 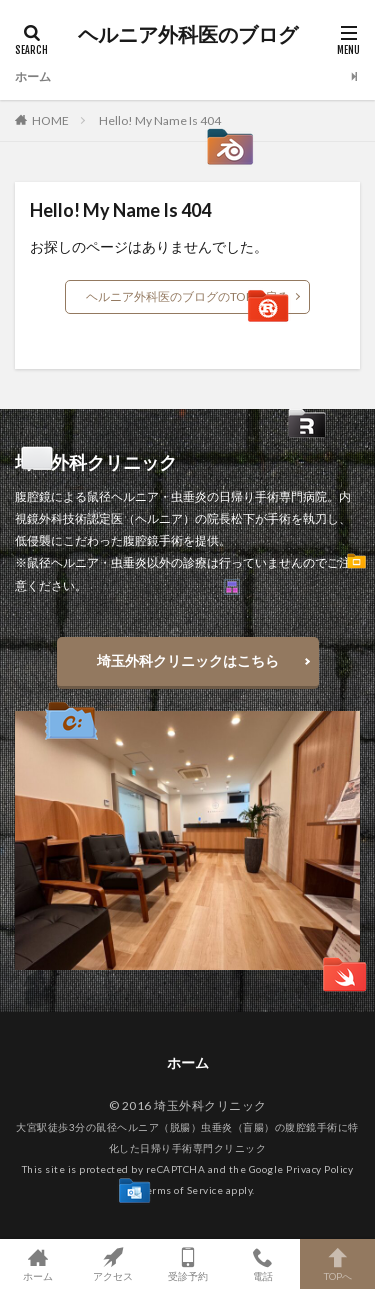 I want to click on open folder containing Blender project files, so click(x=230, y=148).